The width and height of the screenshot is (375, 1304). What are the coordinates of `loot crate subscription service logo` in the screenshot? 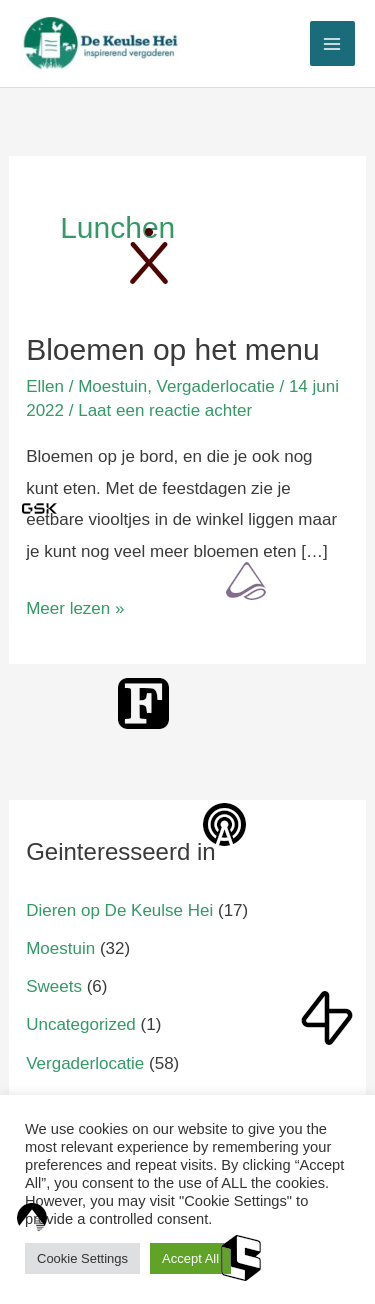 It's located at (241, 1258).